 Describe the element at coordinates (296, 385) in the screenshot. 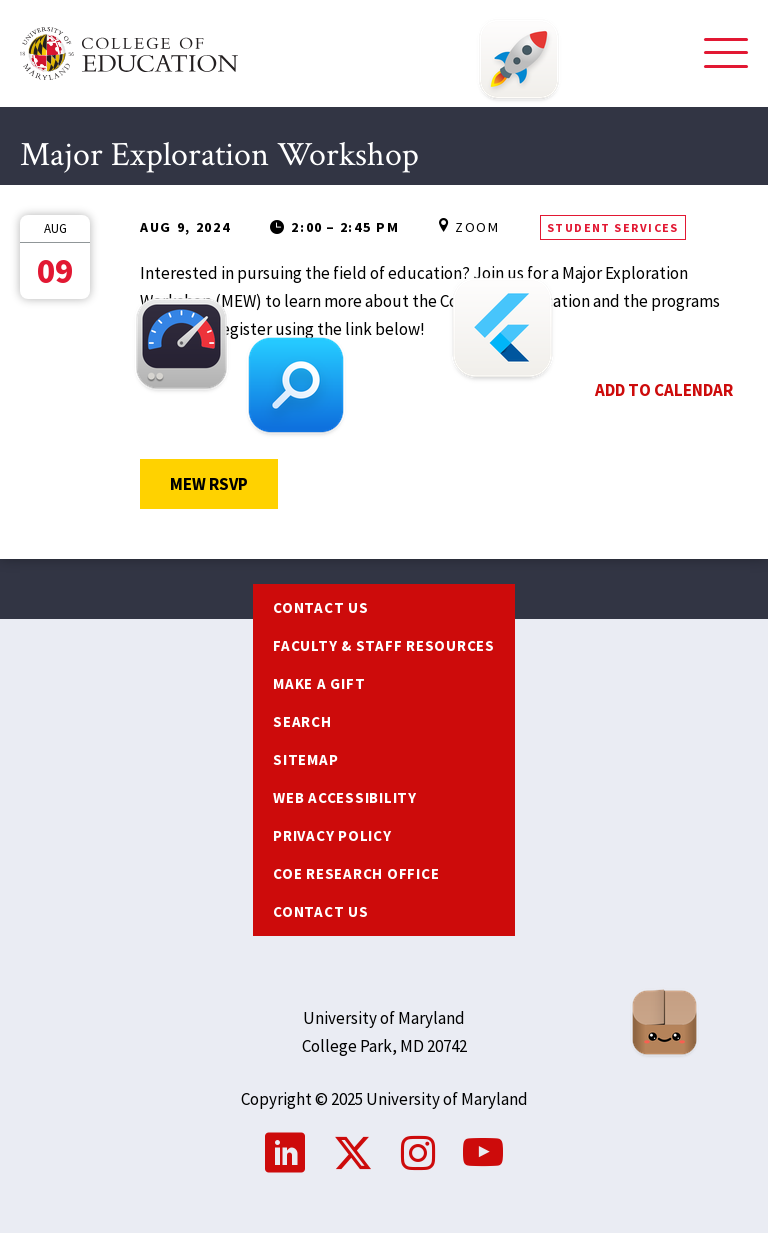

I see `open search settings or preferences` at that location.